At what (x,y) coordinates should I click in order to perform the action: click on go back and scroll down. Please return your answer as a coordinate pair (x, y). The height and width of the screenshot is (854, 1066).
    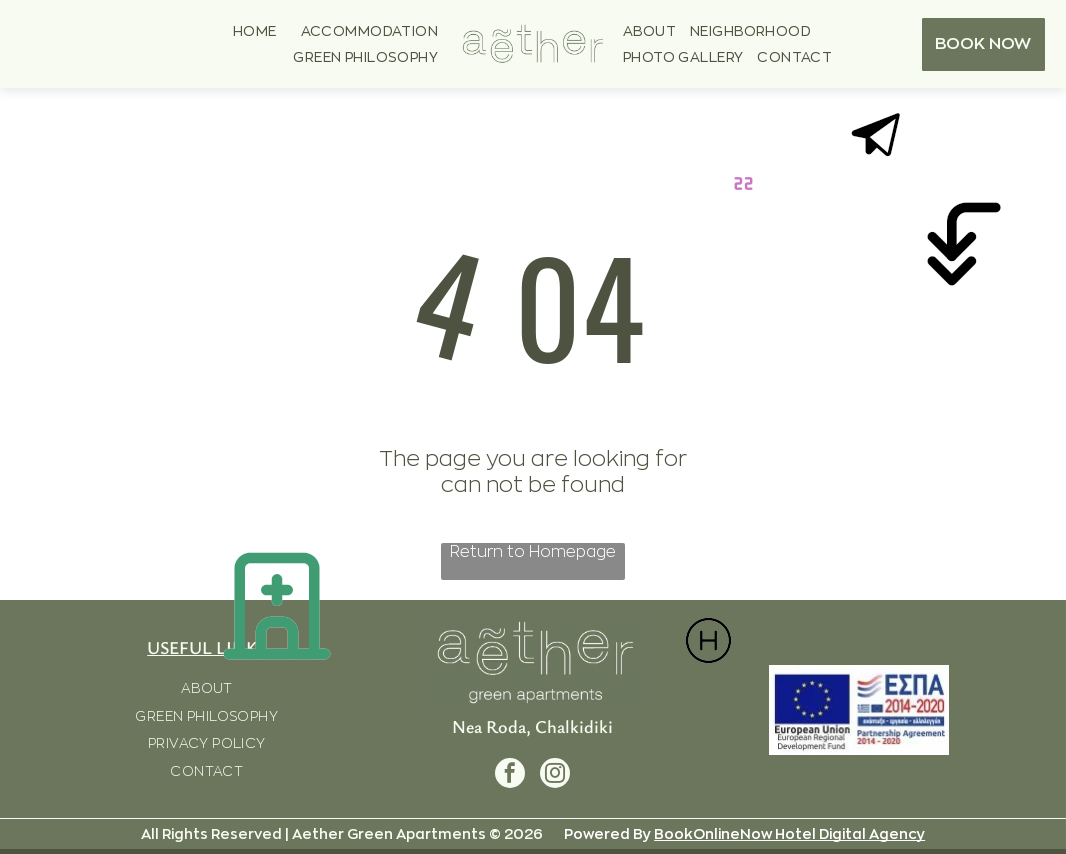
    Looking at the image, I should click on (966, 246).